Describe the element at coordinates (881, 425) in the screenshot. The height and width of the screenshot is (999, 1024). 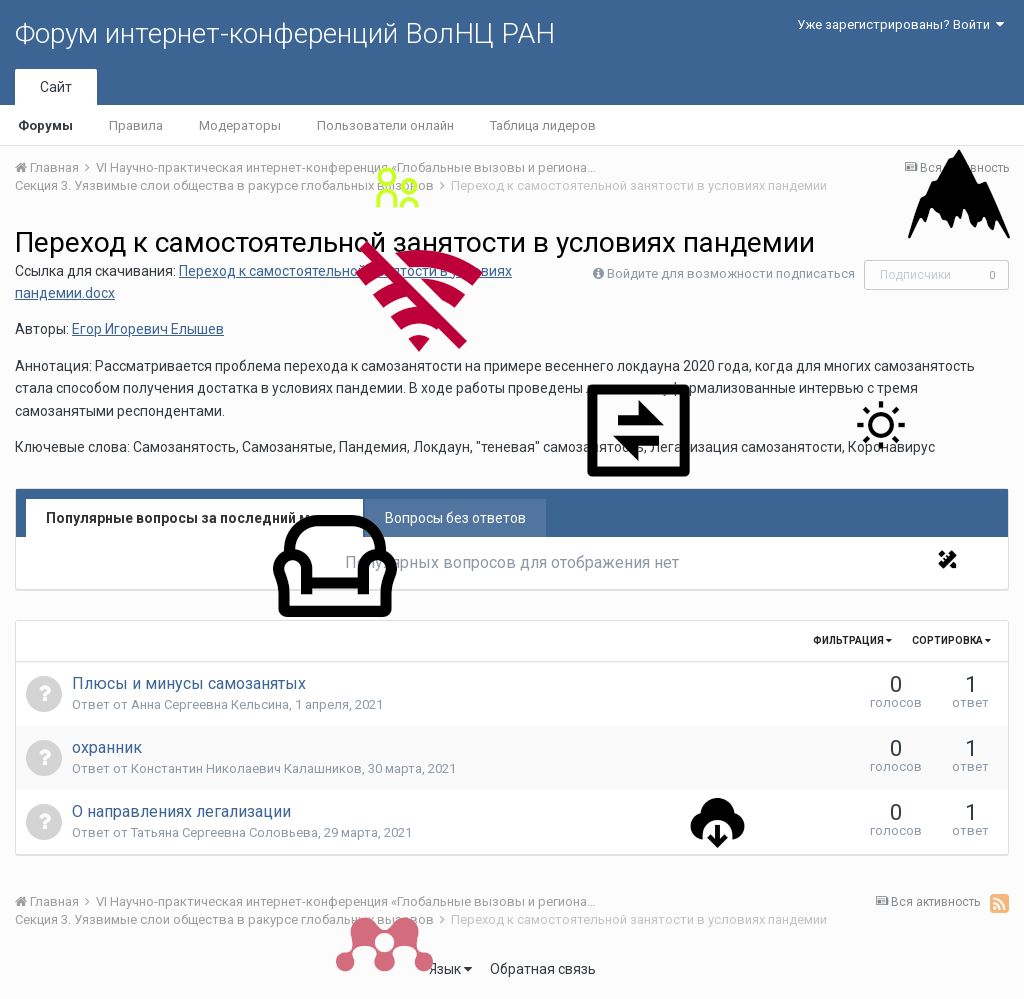
I see `switch to light mode` at that location.